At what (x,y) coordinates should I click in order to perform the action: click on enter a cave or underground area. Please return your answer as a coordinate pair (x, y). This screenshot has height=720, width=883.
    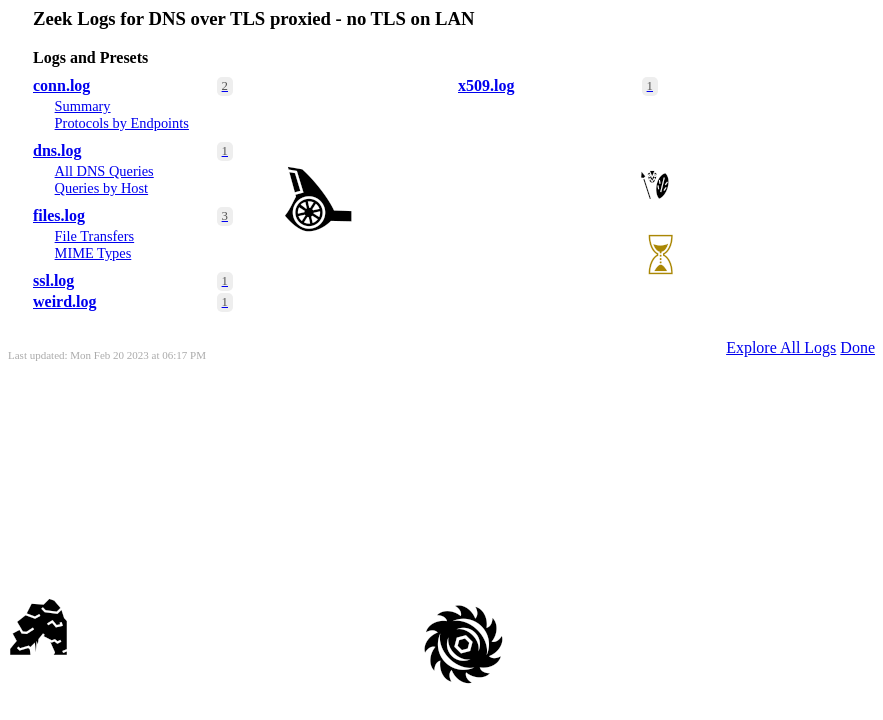
    Looking at the image, I should click on (38, 626).